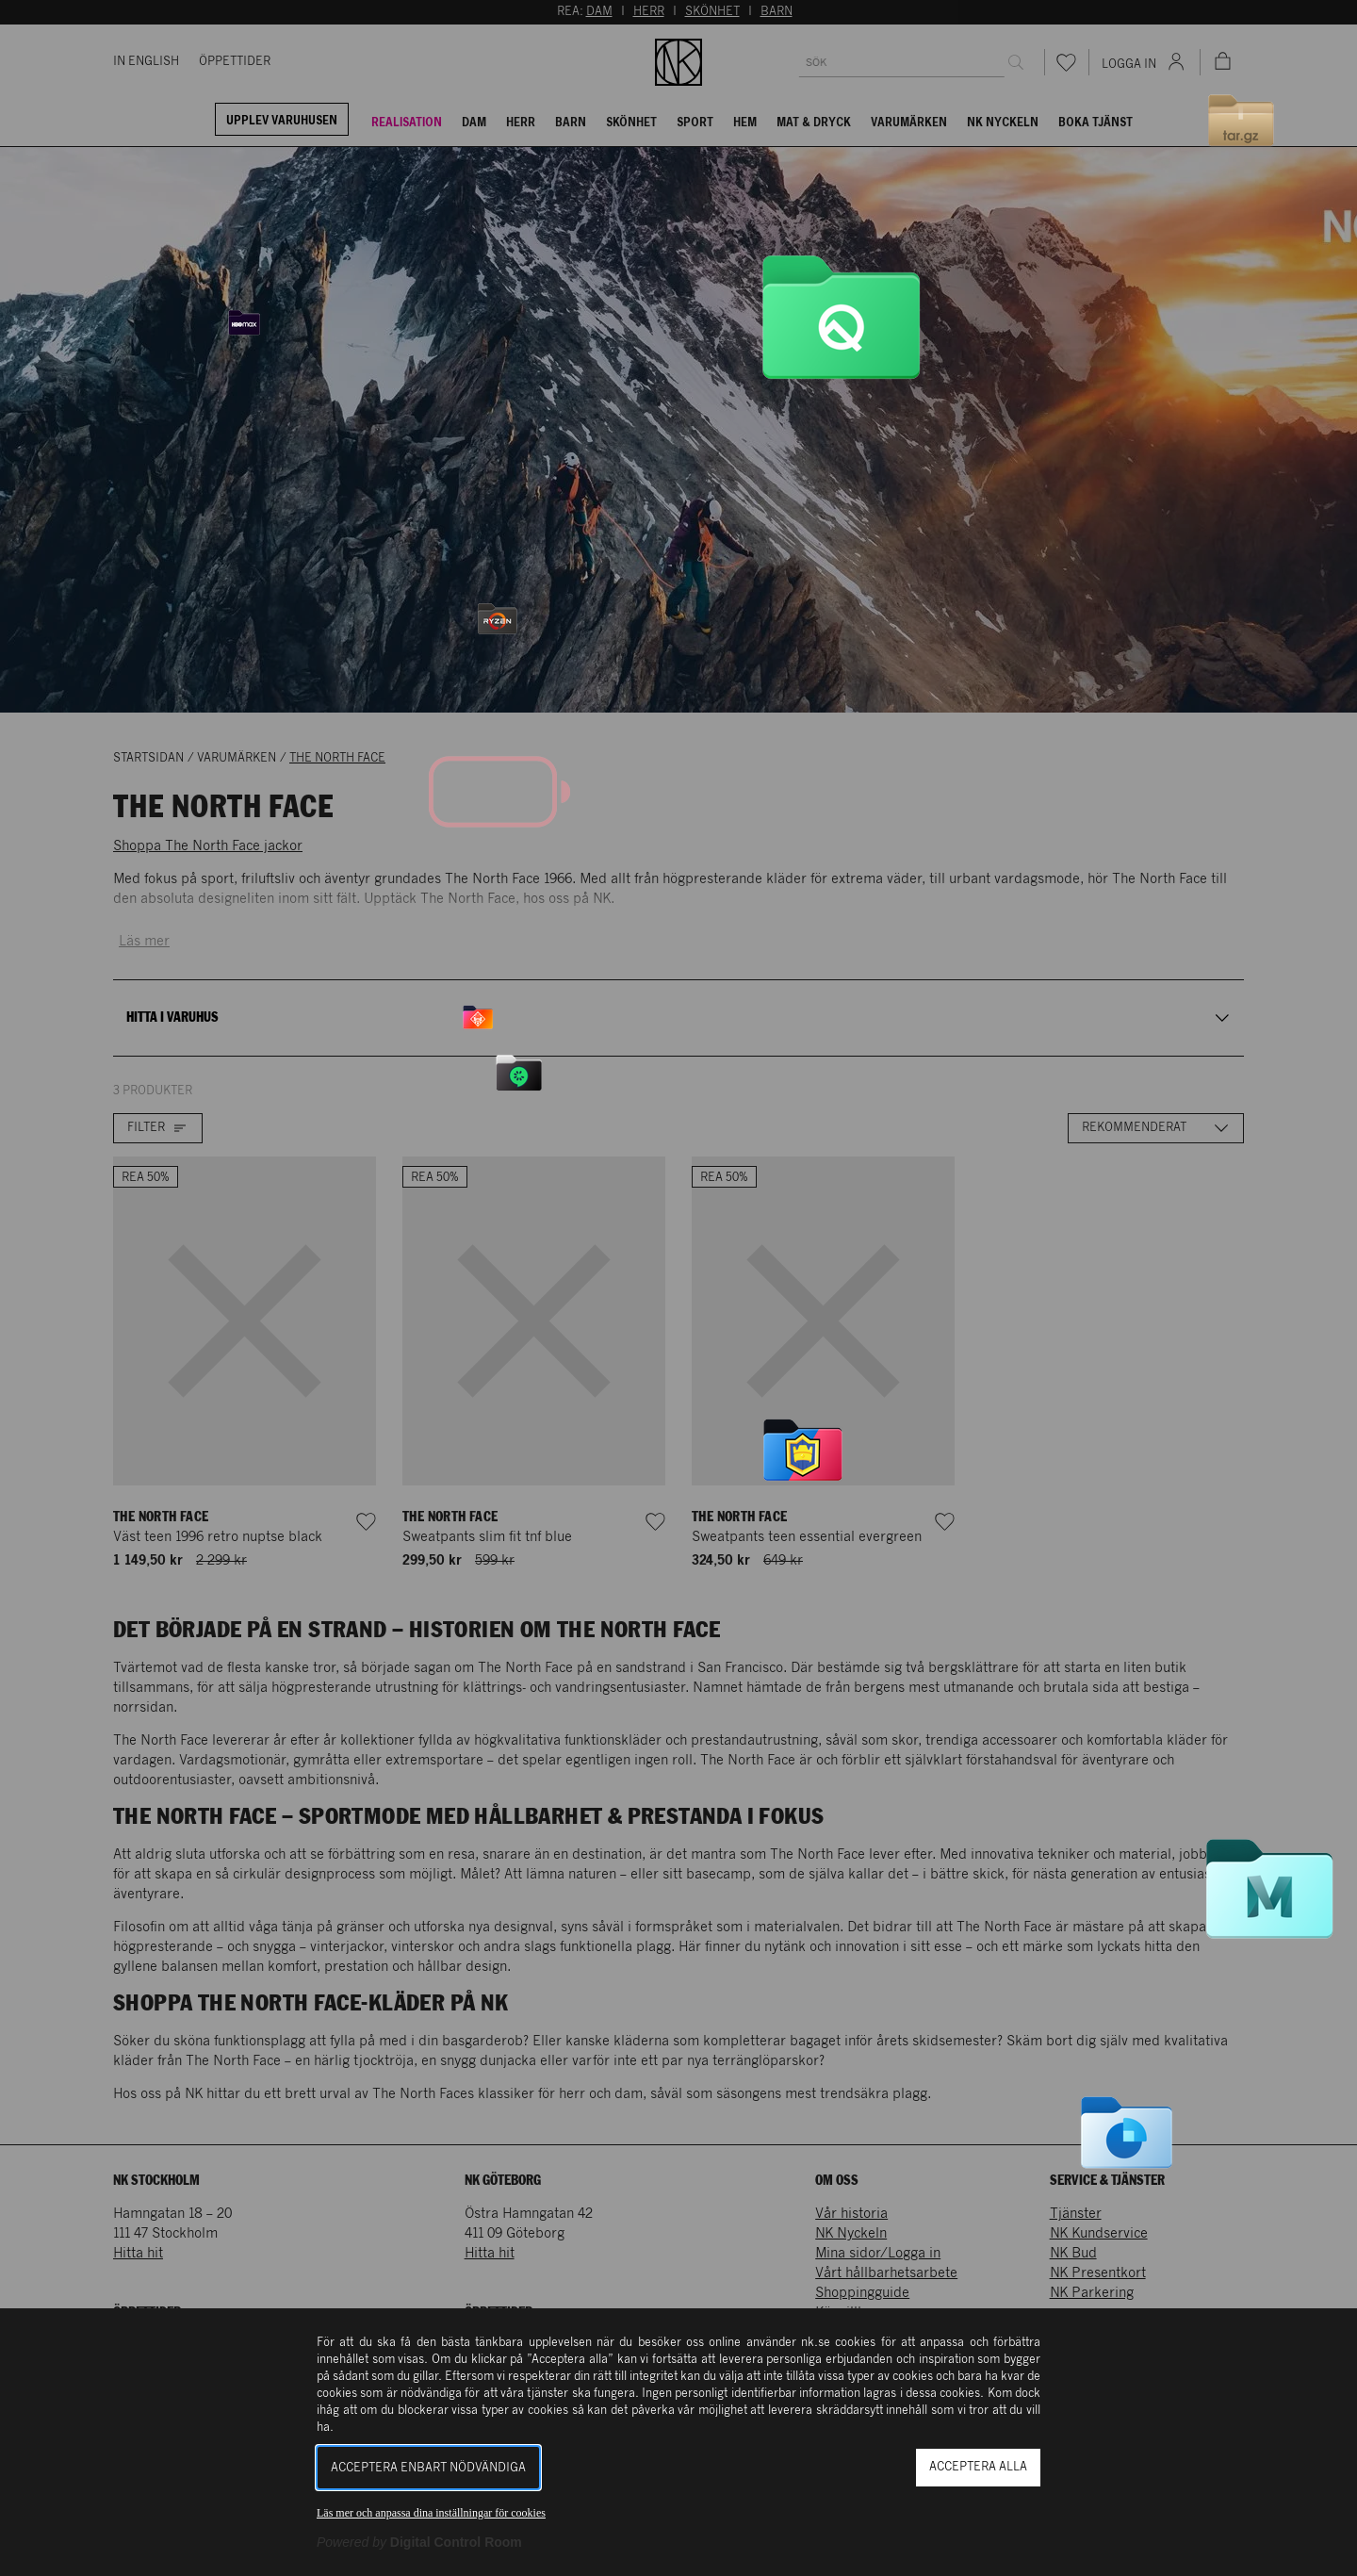 This screenshot has height=2576, width=1357. Describe the element at coordinates (499, 792) in the screenshot. I see `indicates battery is completely empty` at that location.